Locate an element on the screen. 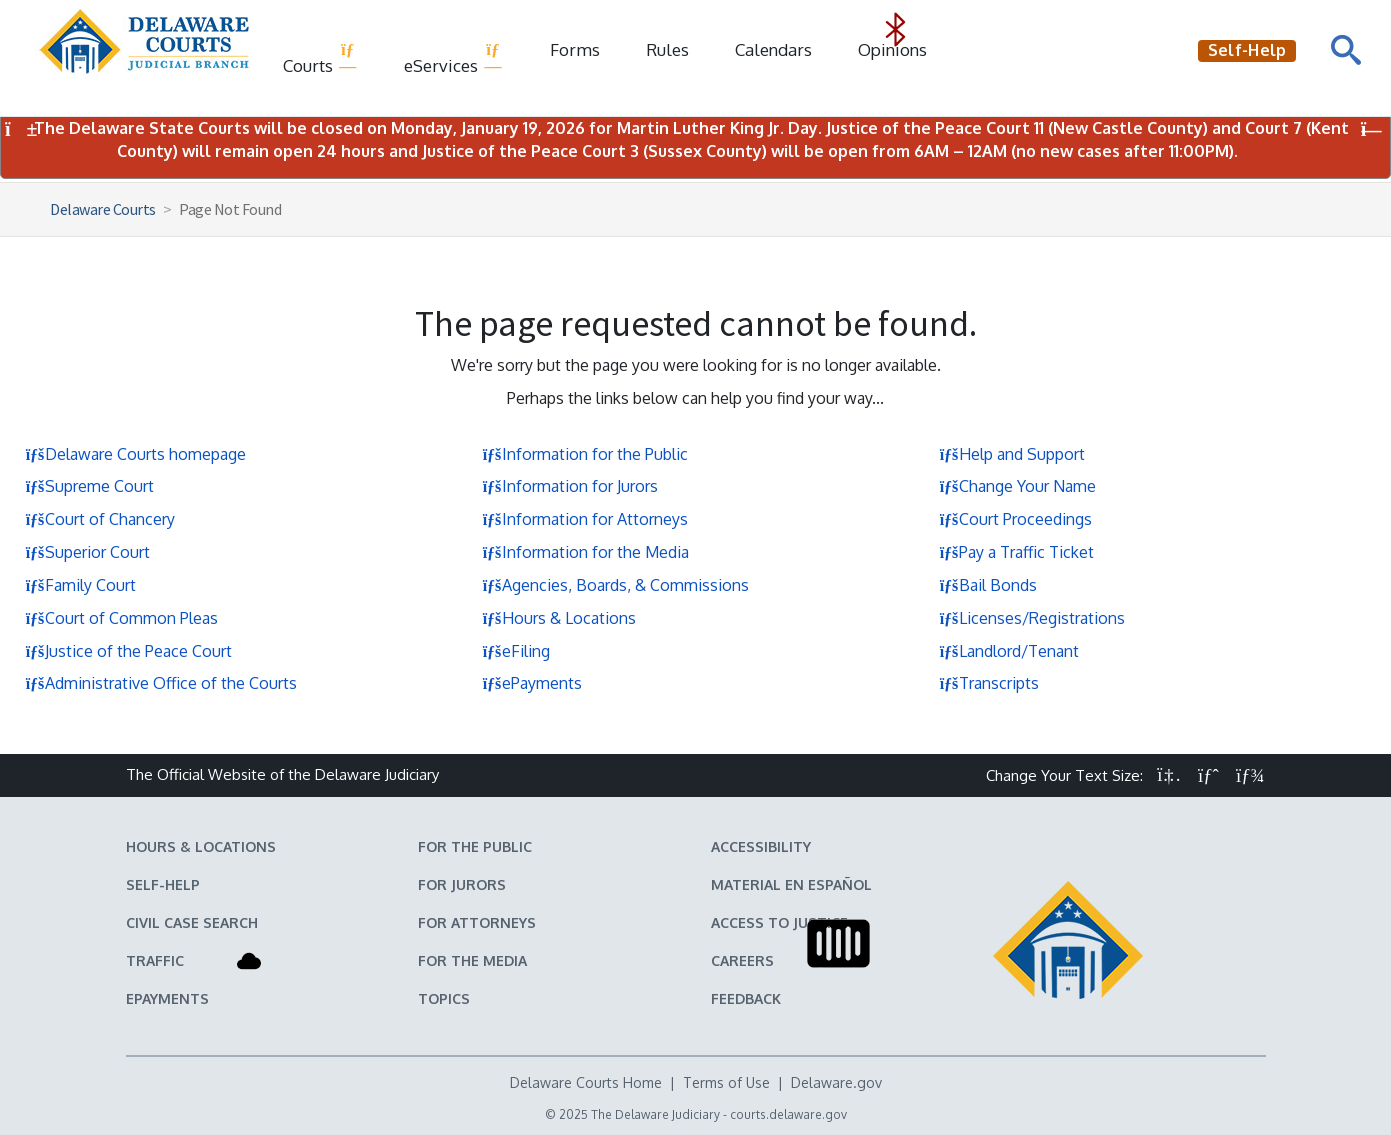  scan a barcode is located at coordinates (838, 943).